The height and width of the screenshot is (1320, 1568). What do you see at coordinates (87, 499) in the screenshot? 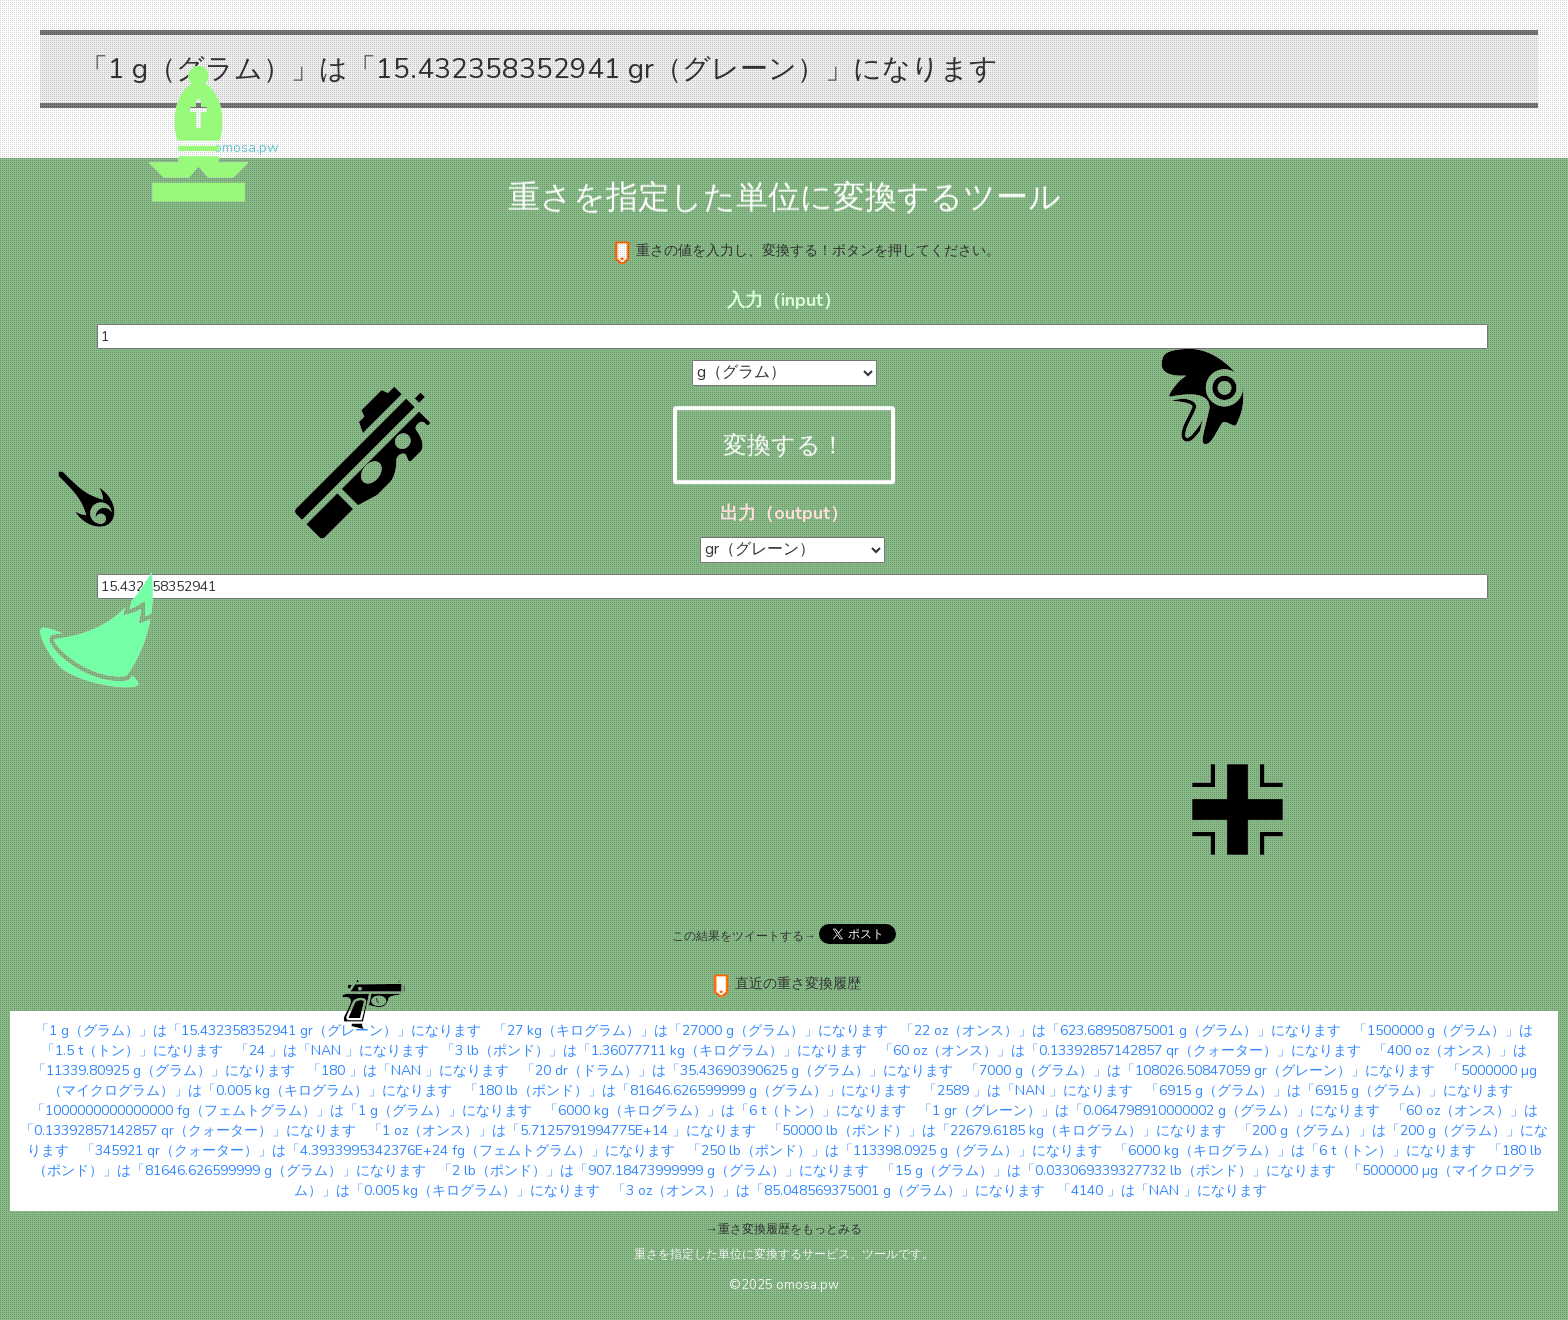
I see `cast a fire spell or ability` at bounding box center [87, 499].